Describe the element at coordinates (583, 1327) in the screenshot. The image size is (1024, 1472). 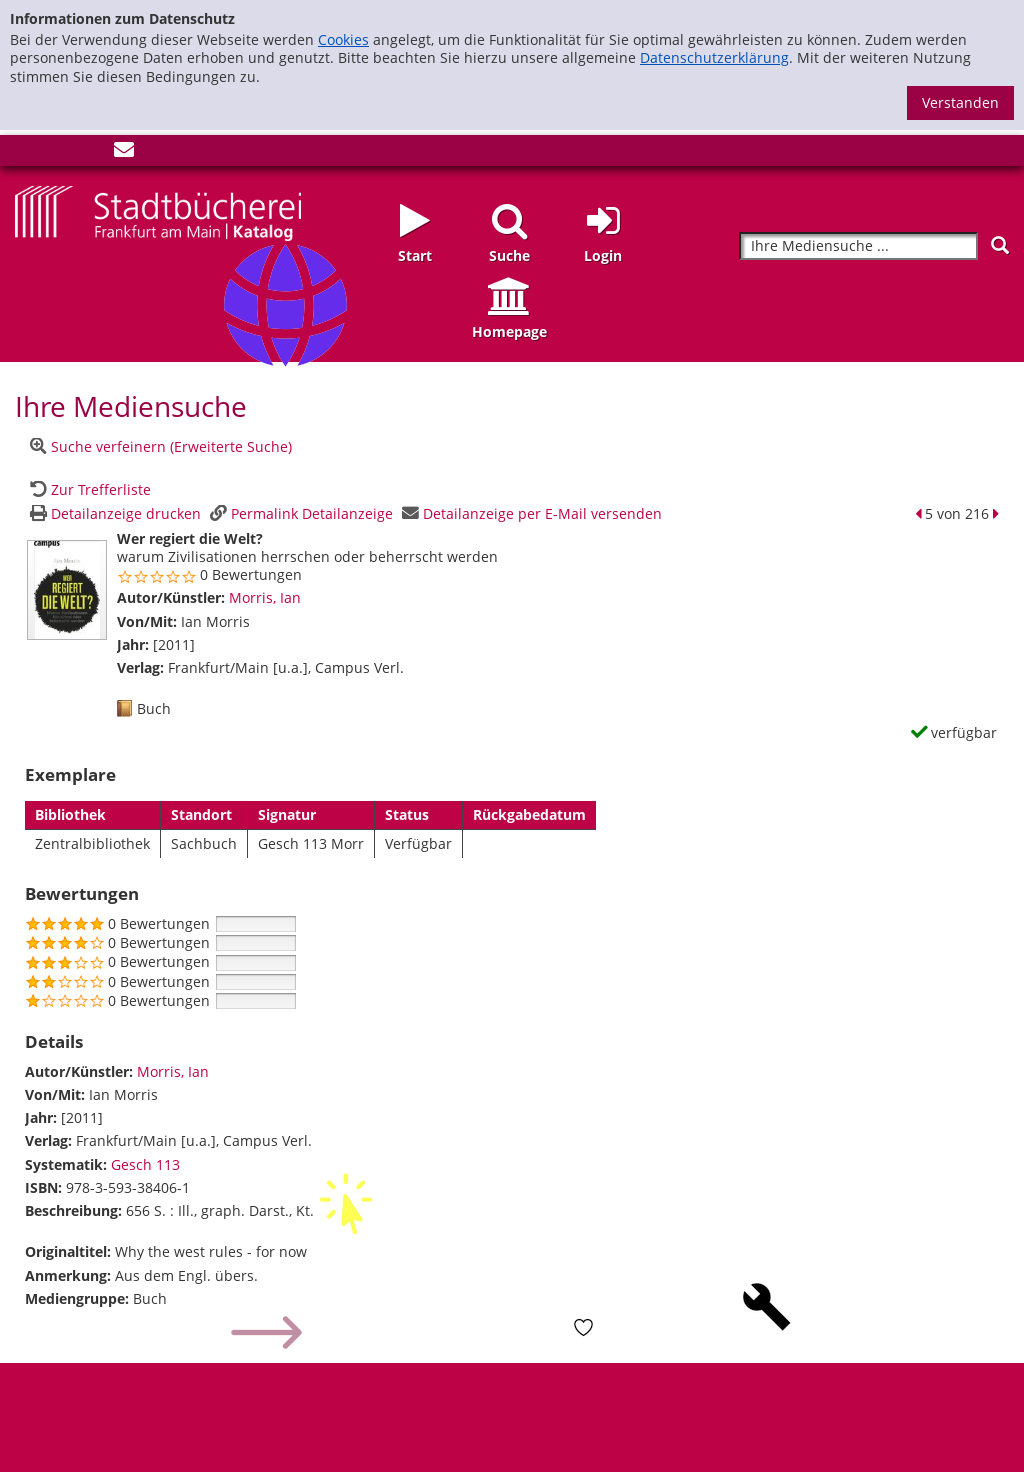
I see `add item to favorites` at that location.